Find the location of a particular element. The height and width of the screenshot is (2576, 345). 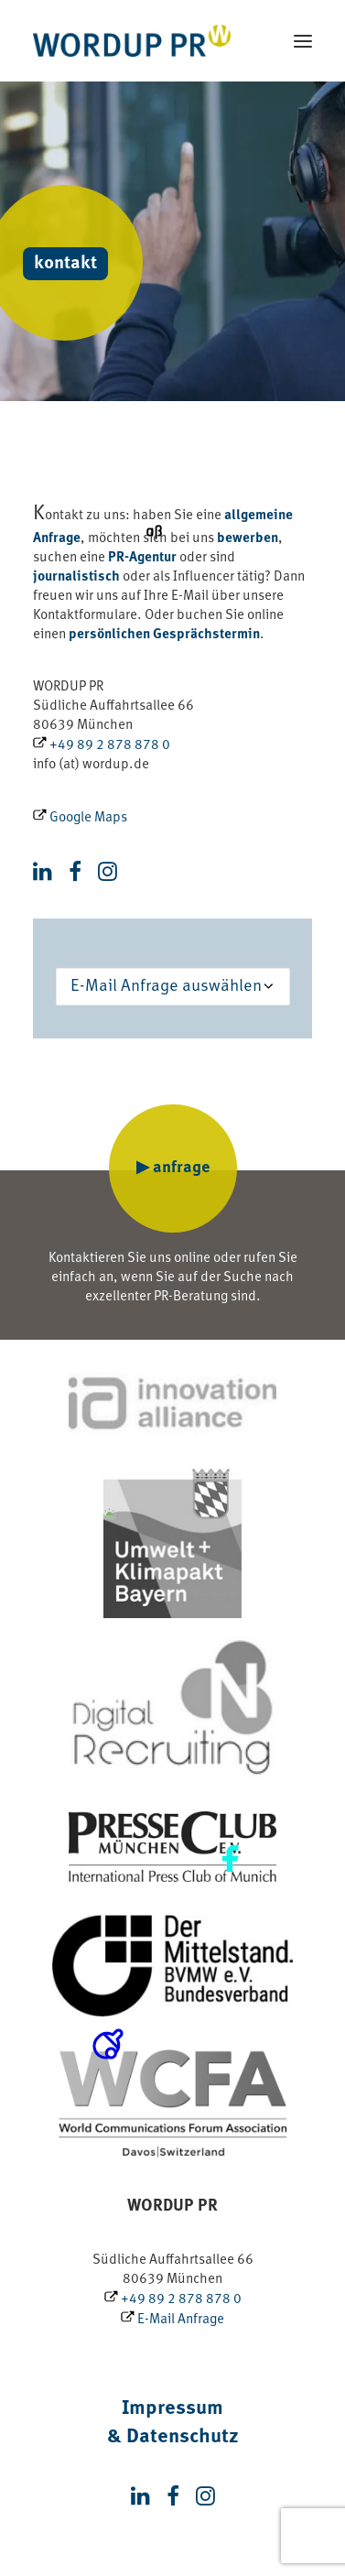

indicates sunset or evening time is located at coordinates (109, 1514).